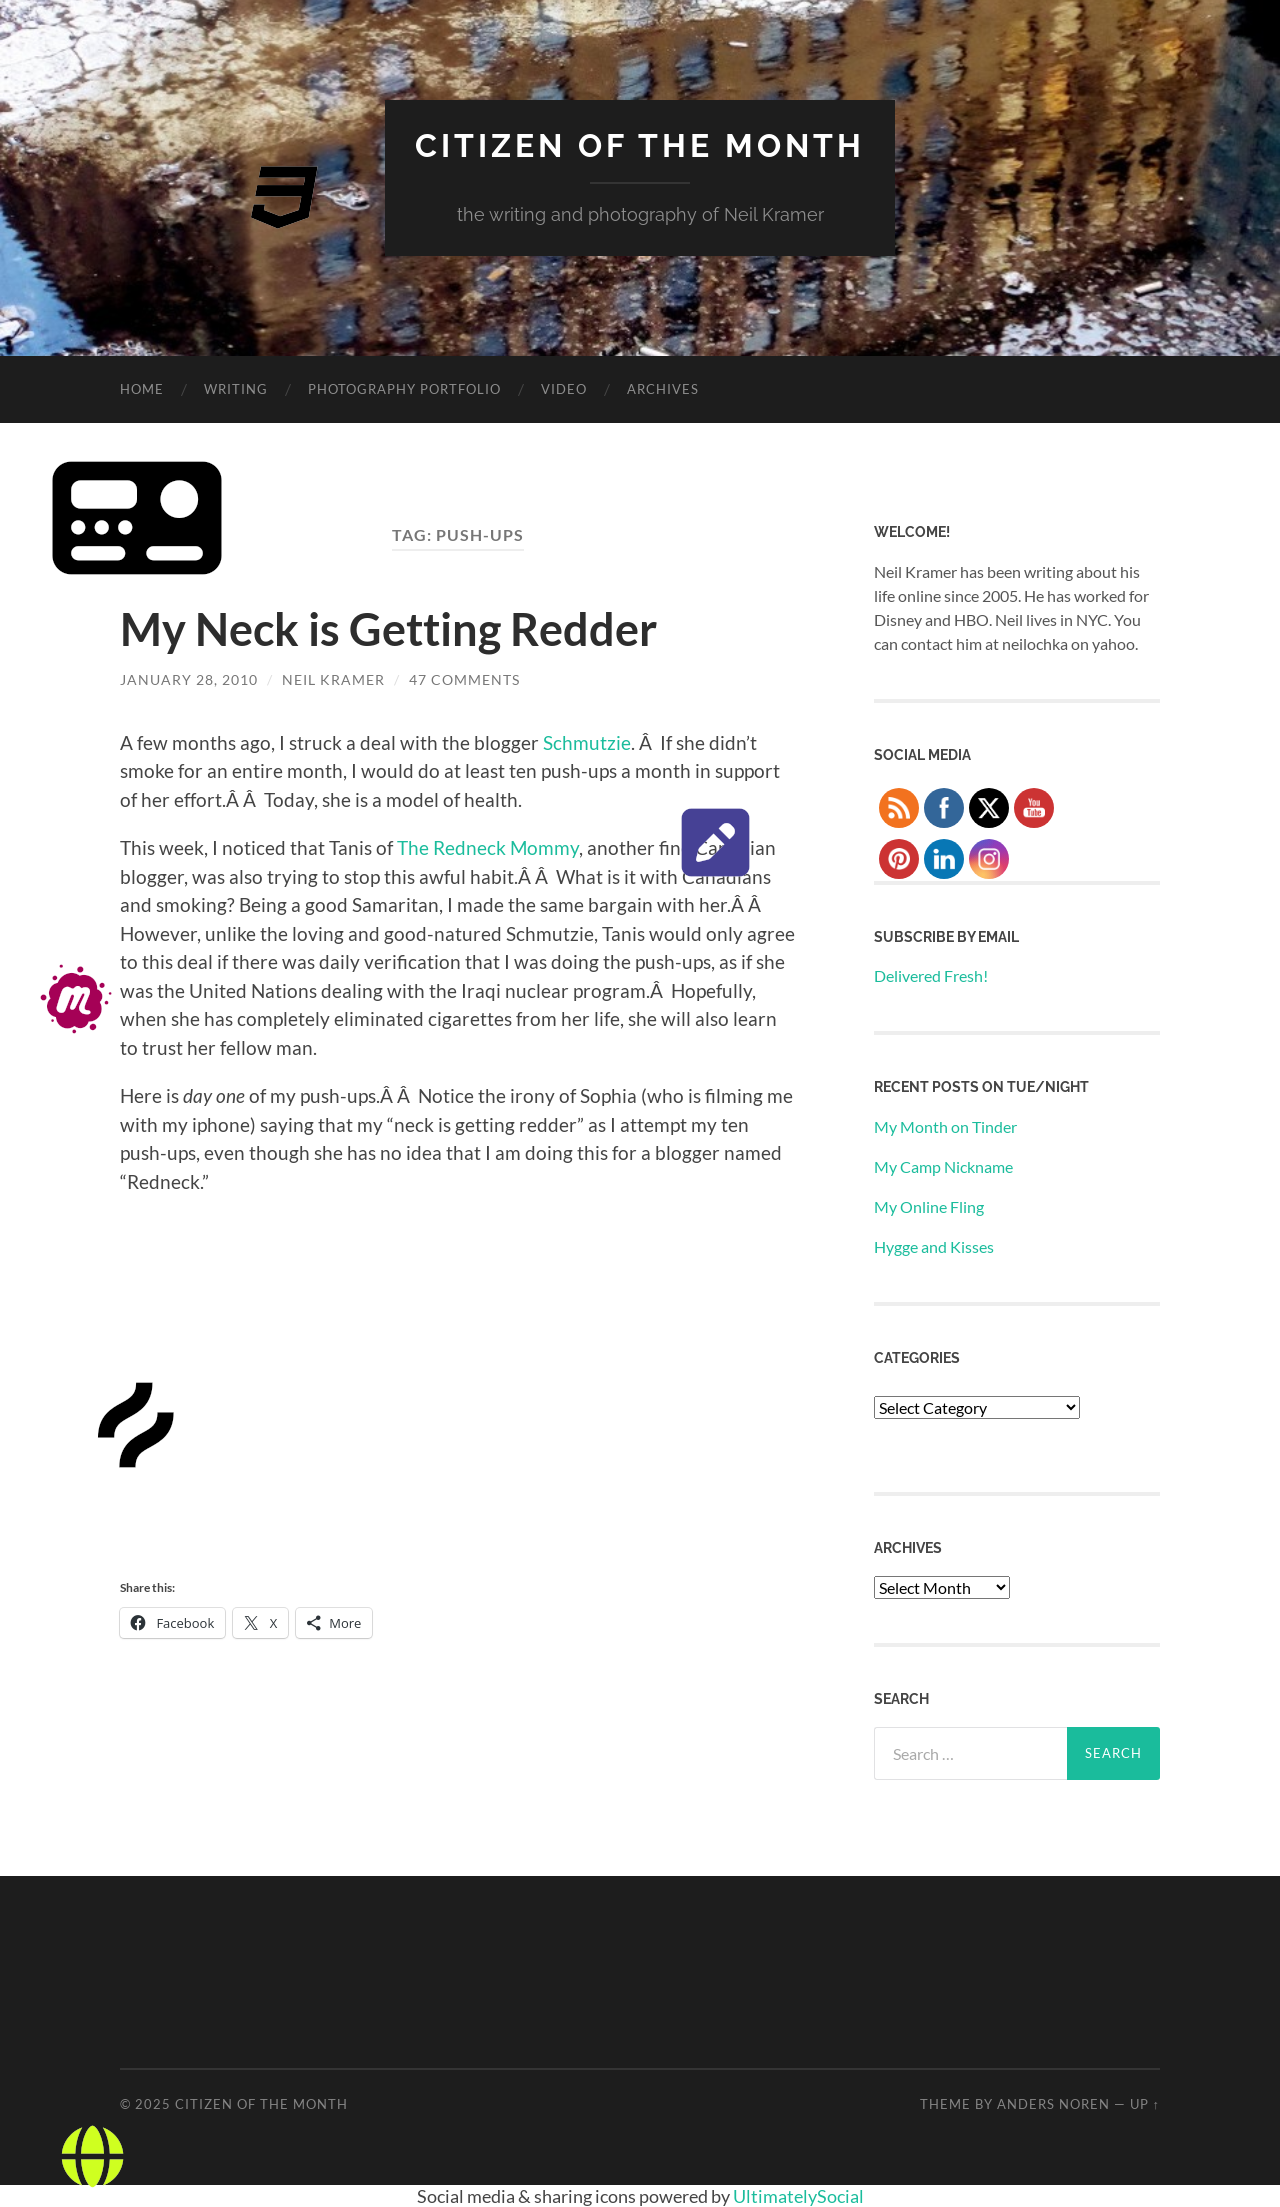  I want to click on access global or international settings, so click(92, 2156).